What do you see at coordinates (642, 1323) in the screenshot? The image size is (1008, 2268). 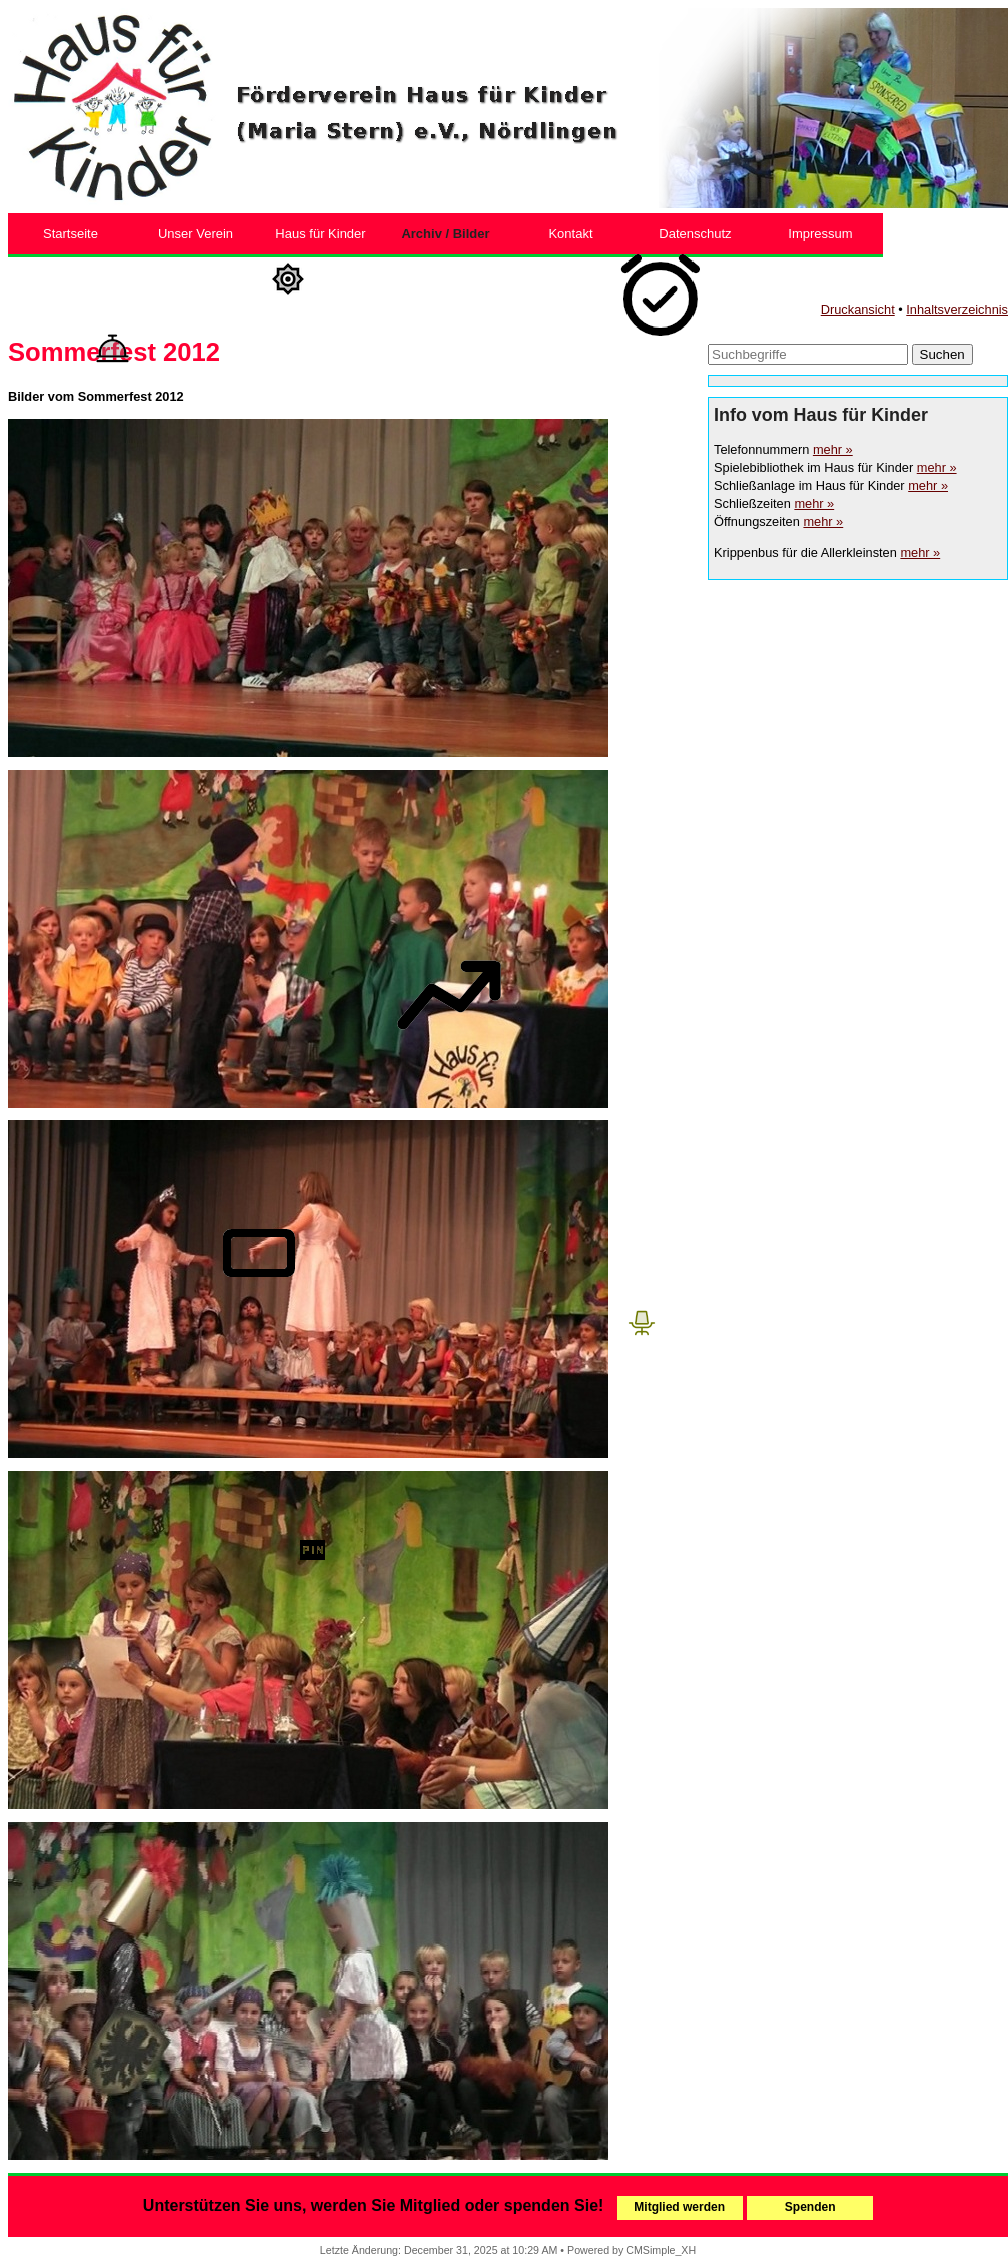 I see `office or workspace settings` at bounding box center [642, 1323].